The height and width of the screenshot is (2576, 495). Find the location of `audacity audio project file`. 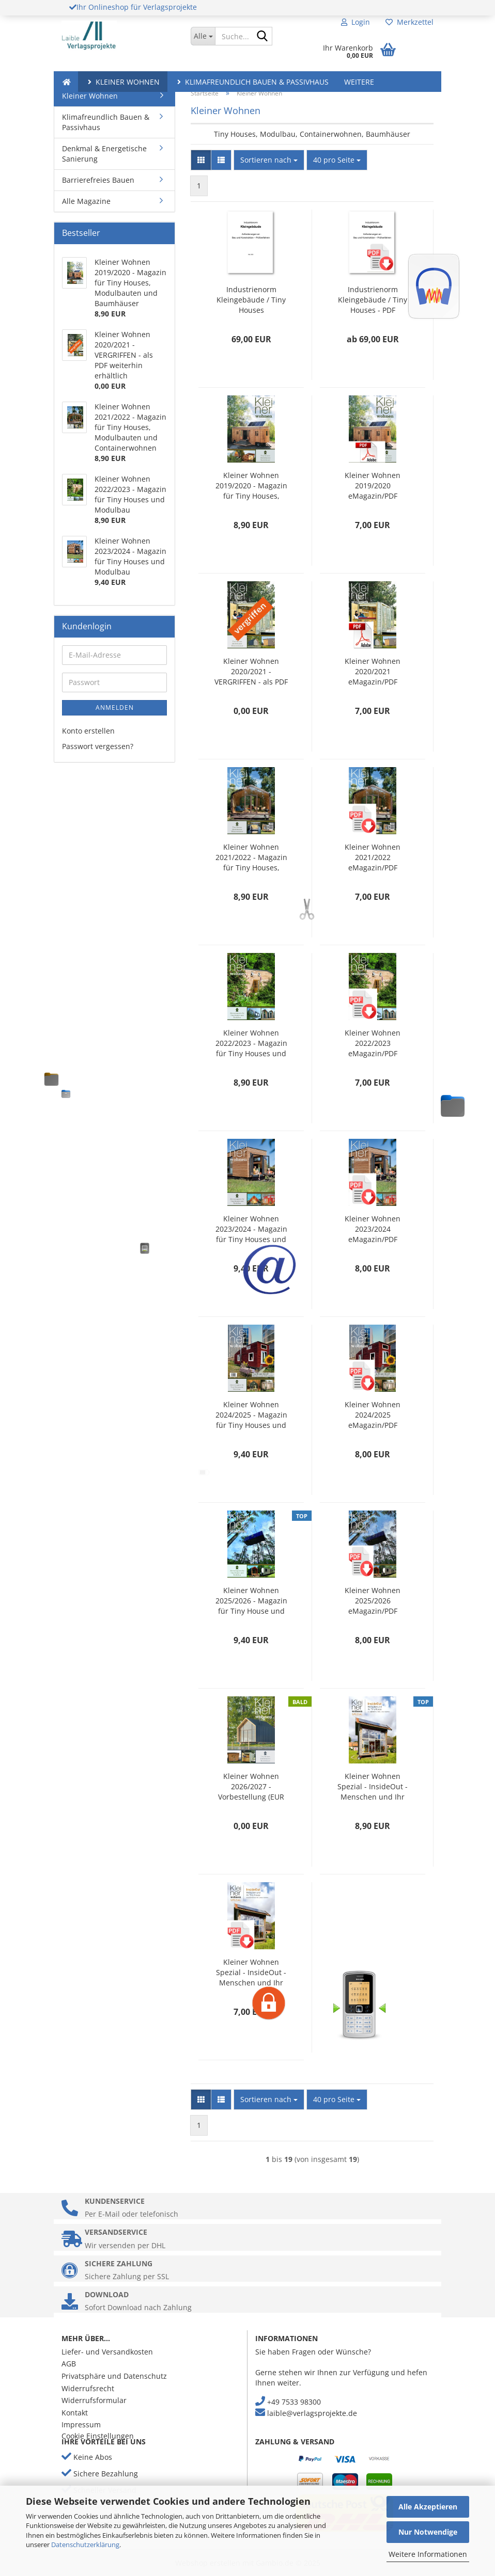

audacity audio project file is located at coordinates (434, 286).